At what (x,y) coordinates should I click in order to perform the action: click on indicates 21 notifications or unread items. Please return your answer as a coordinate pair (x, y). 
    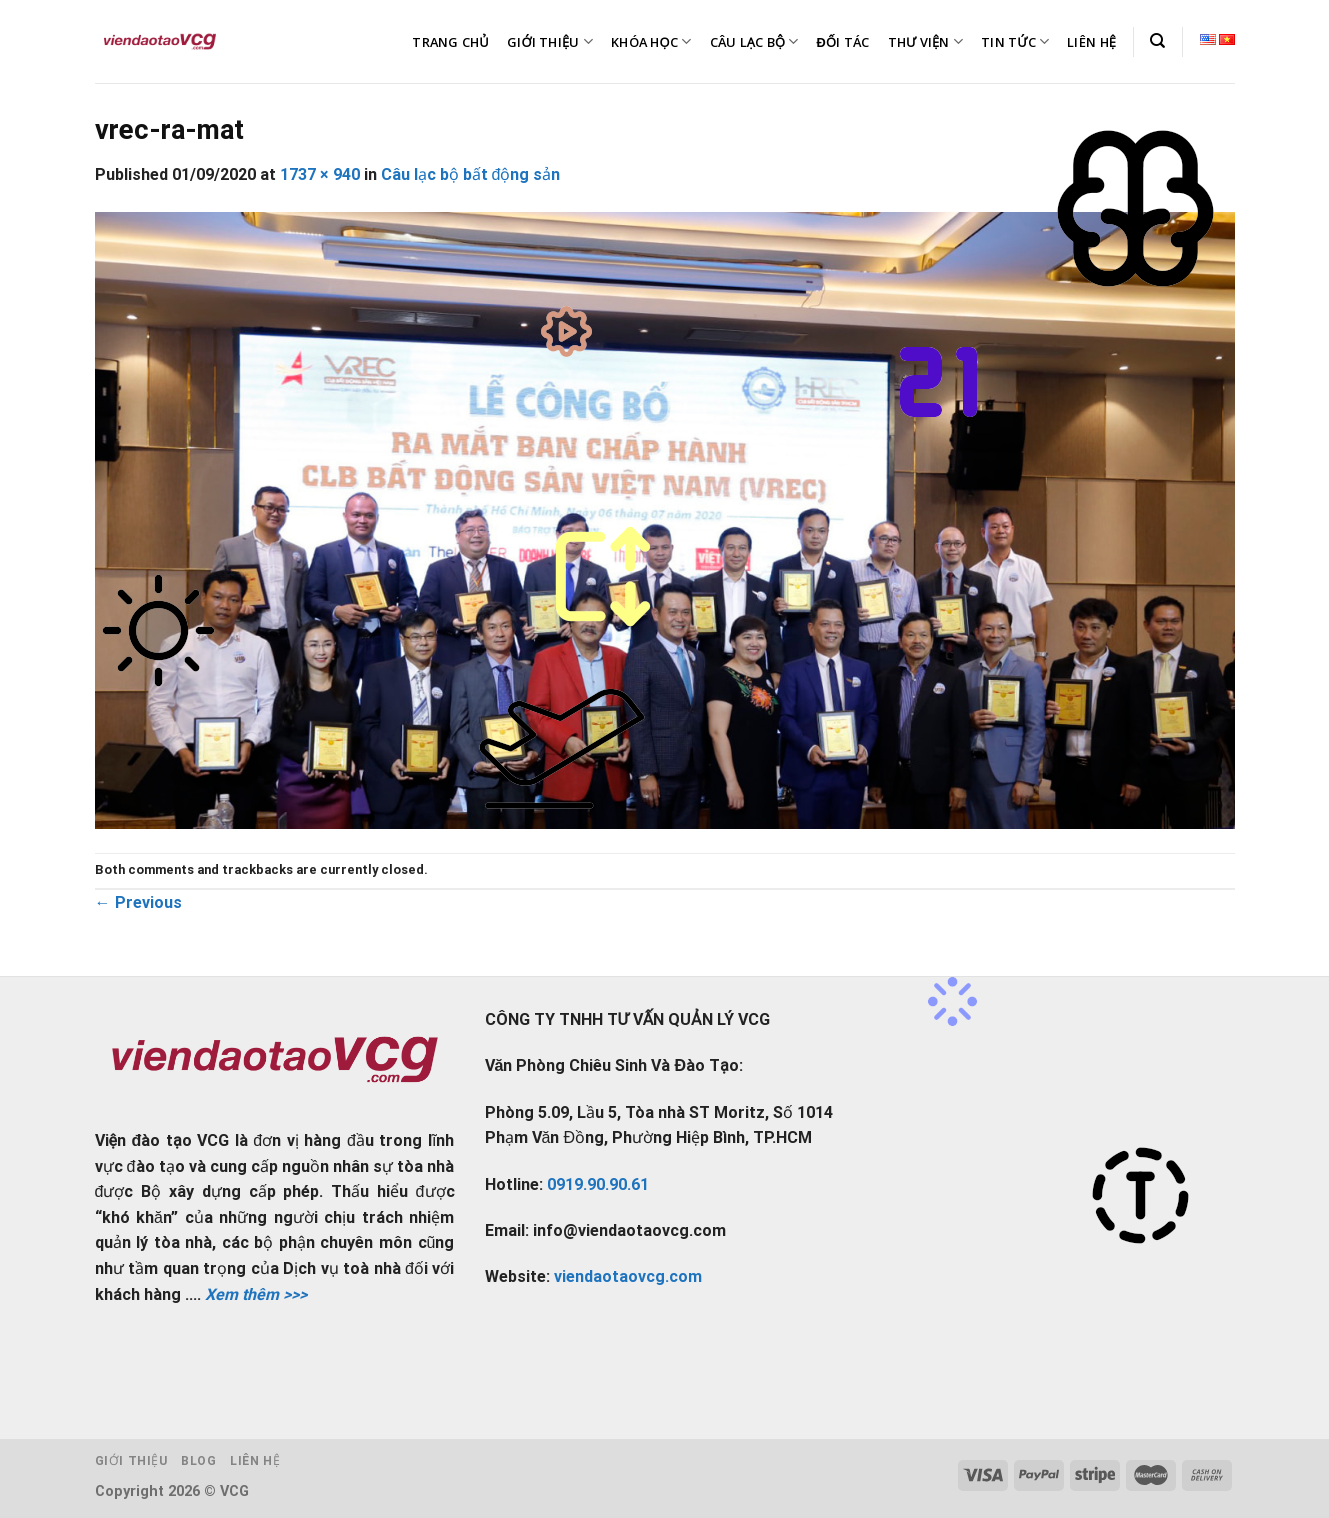
    Looking at the image, I should click on (942, 382).